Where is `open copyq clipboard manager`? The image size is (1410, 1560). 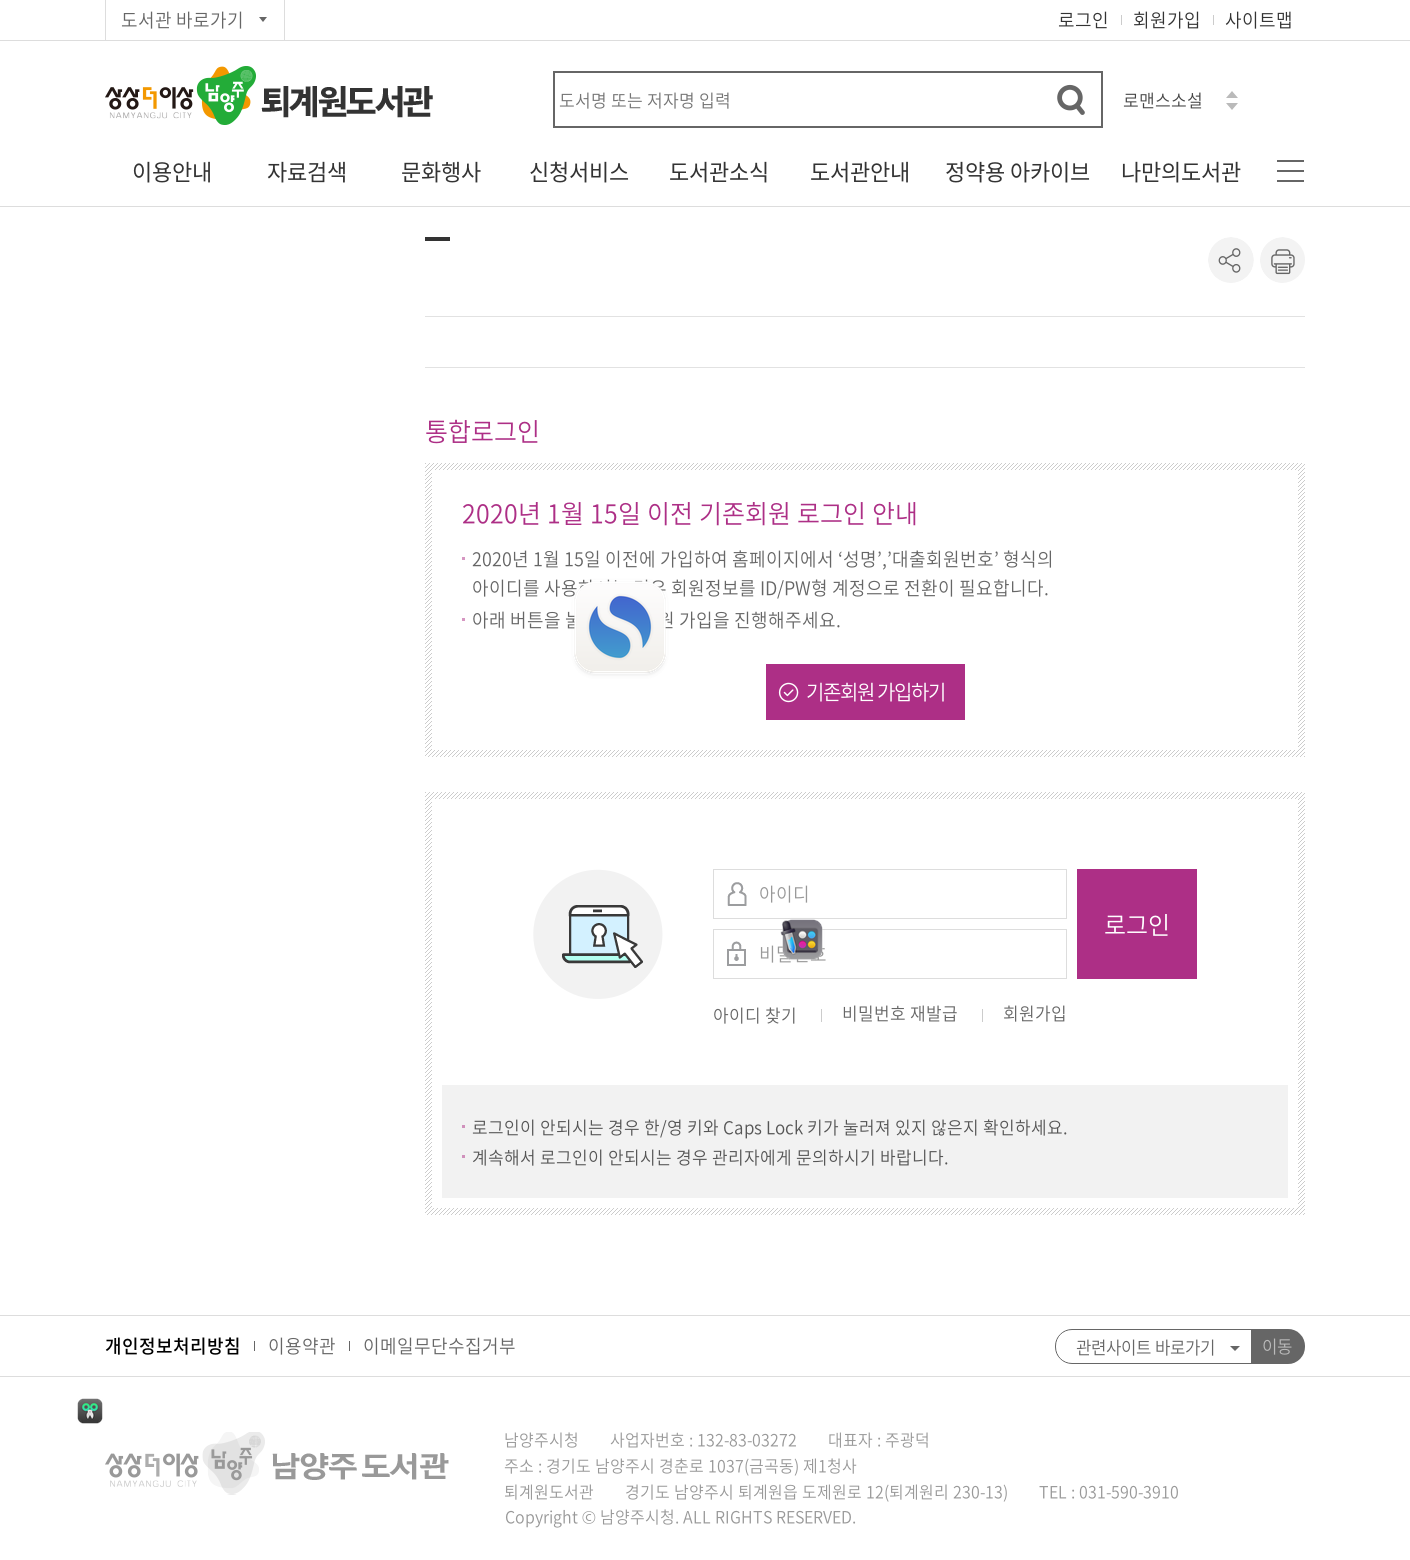 open copyq clipboard manager is located at coordinates (90, 1411).